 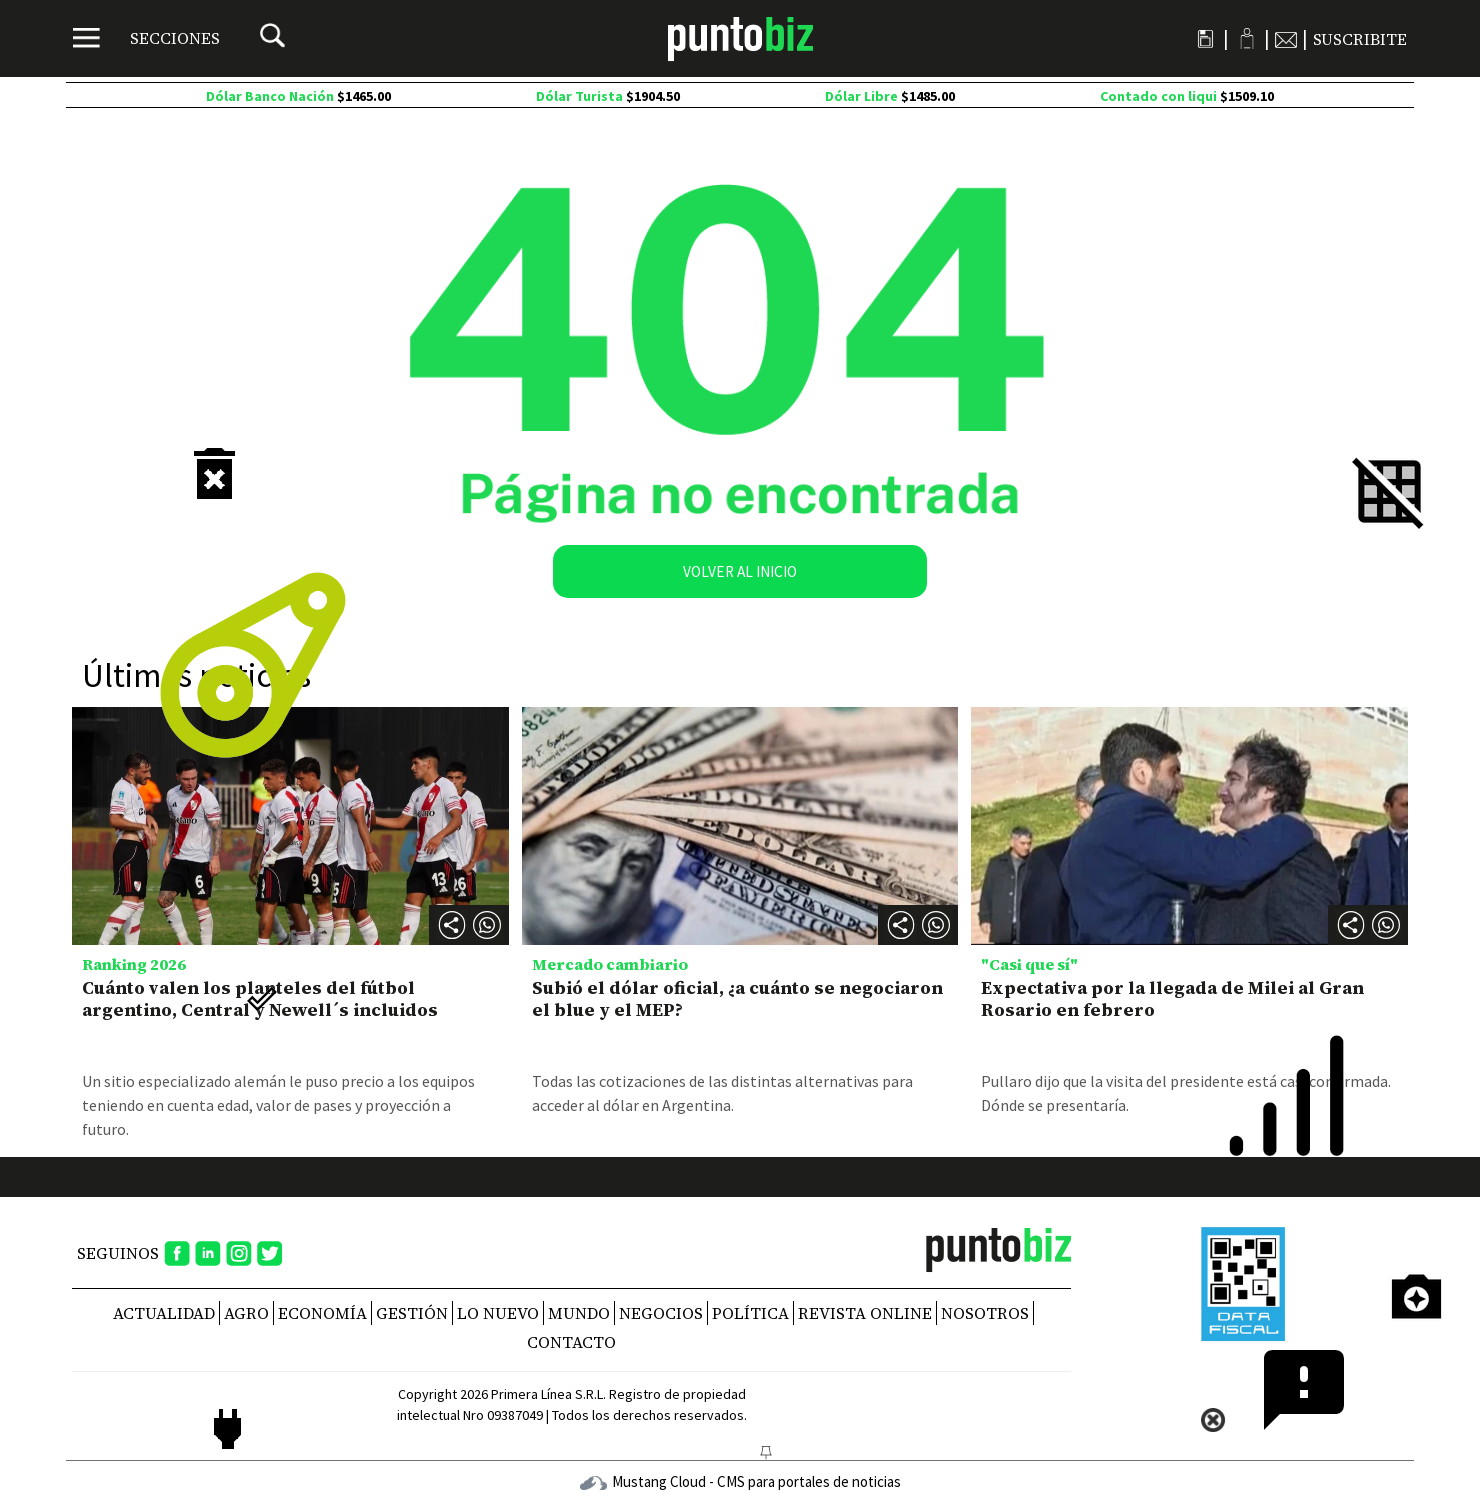 I want to click on indicates strong cellular network connection, so click(x=1310, y=1089).